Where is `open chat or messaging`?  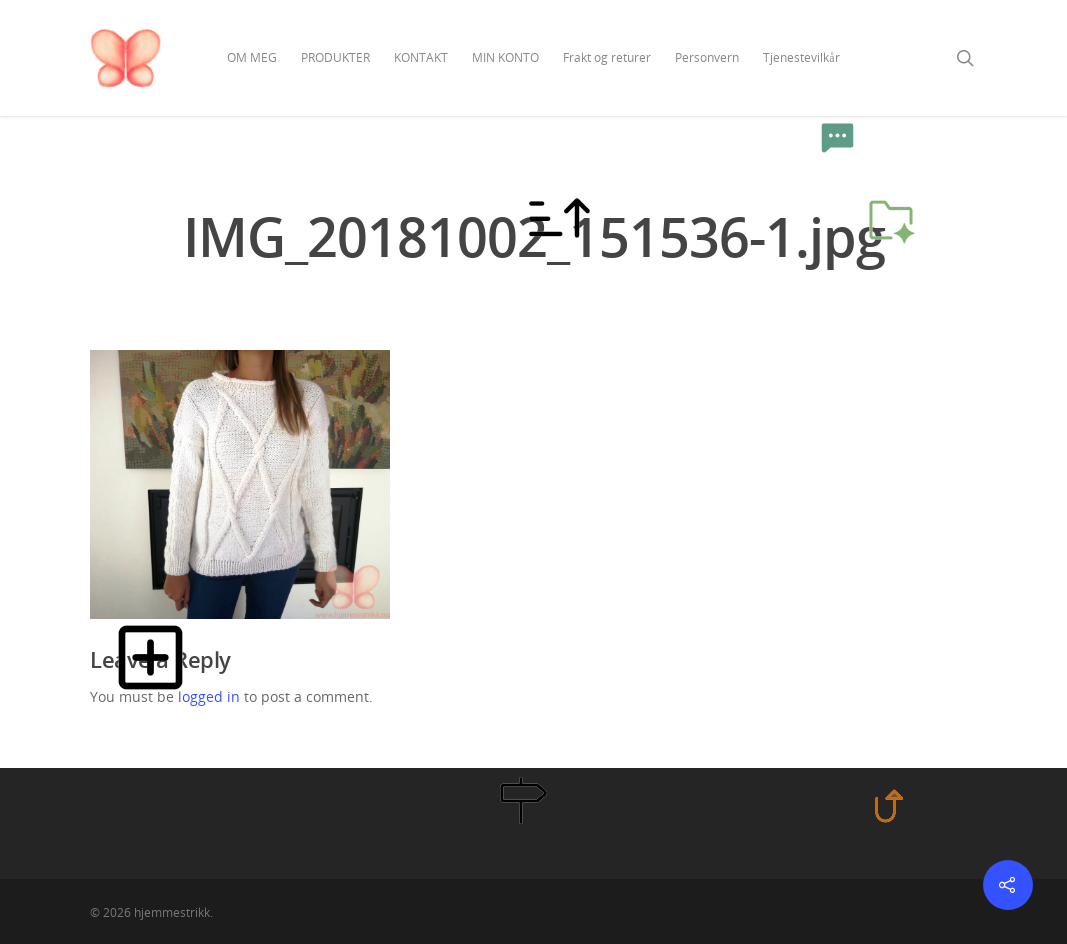
open chat or messaging is located at coordinates (837, 135).